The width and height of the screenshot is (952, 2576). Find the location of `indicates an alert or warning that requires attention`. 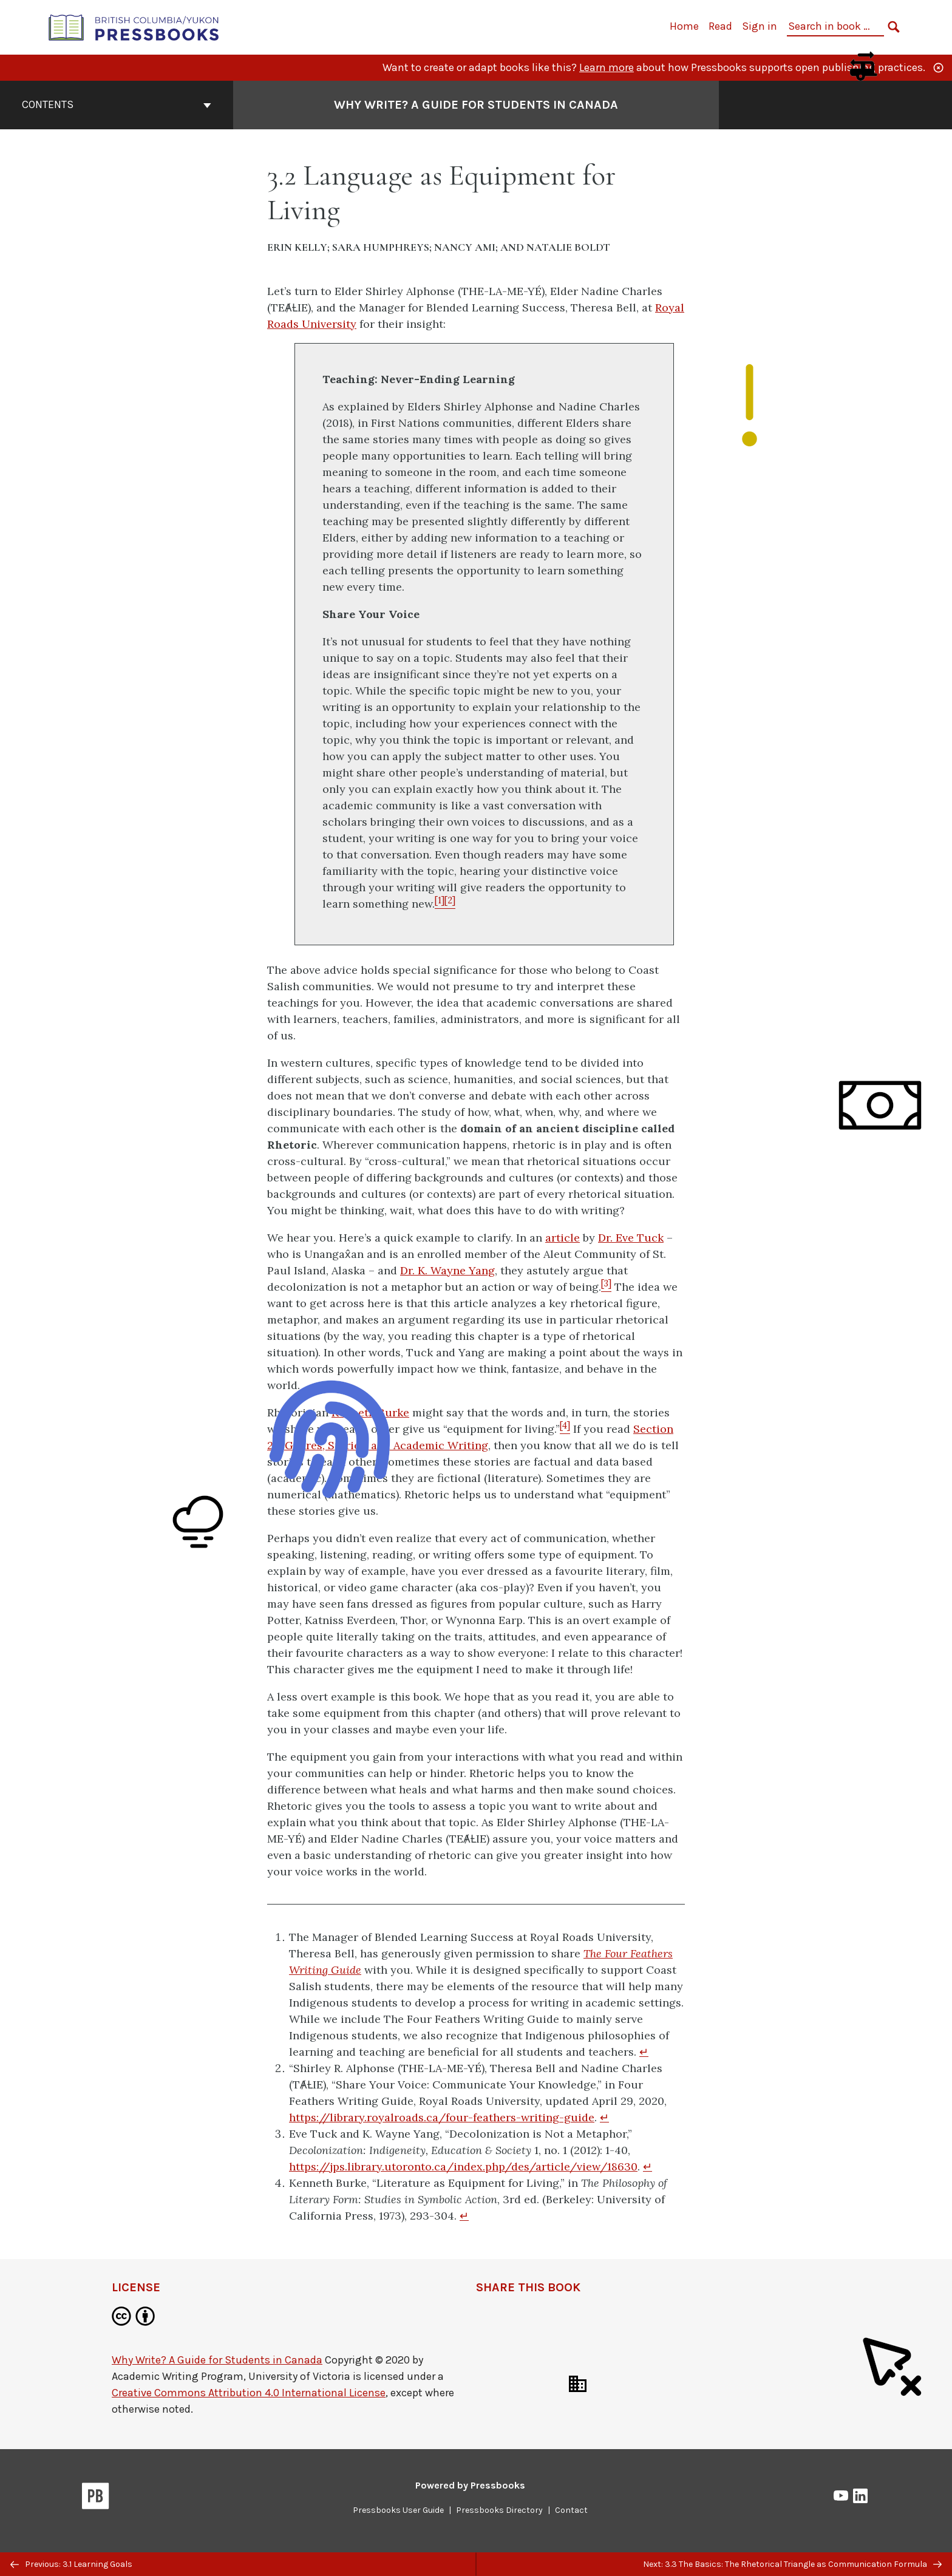

indicates an alert or warning that requires attention is located at coordinates (749, 405).